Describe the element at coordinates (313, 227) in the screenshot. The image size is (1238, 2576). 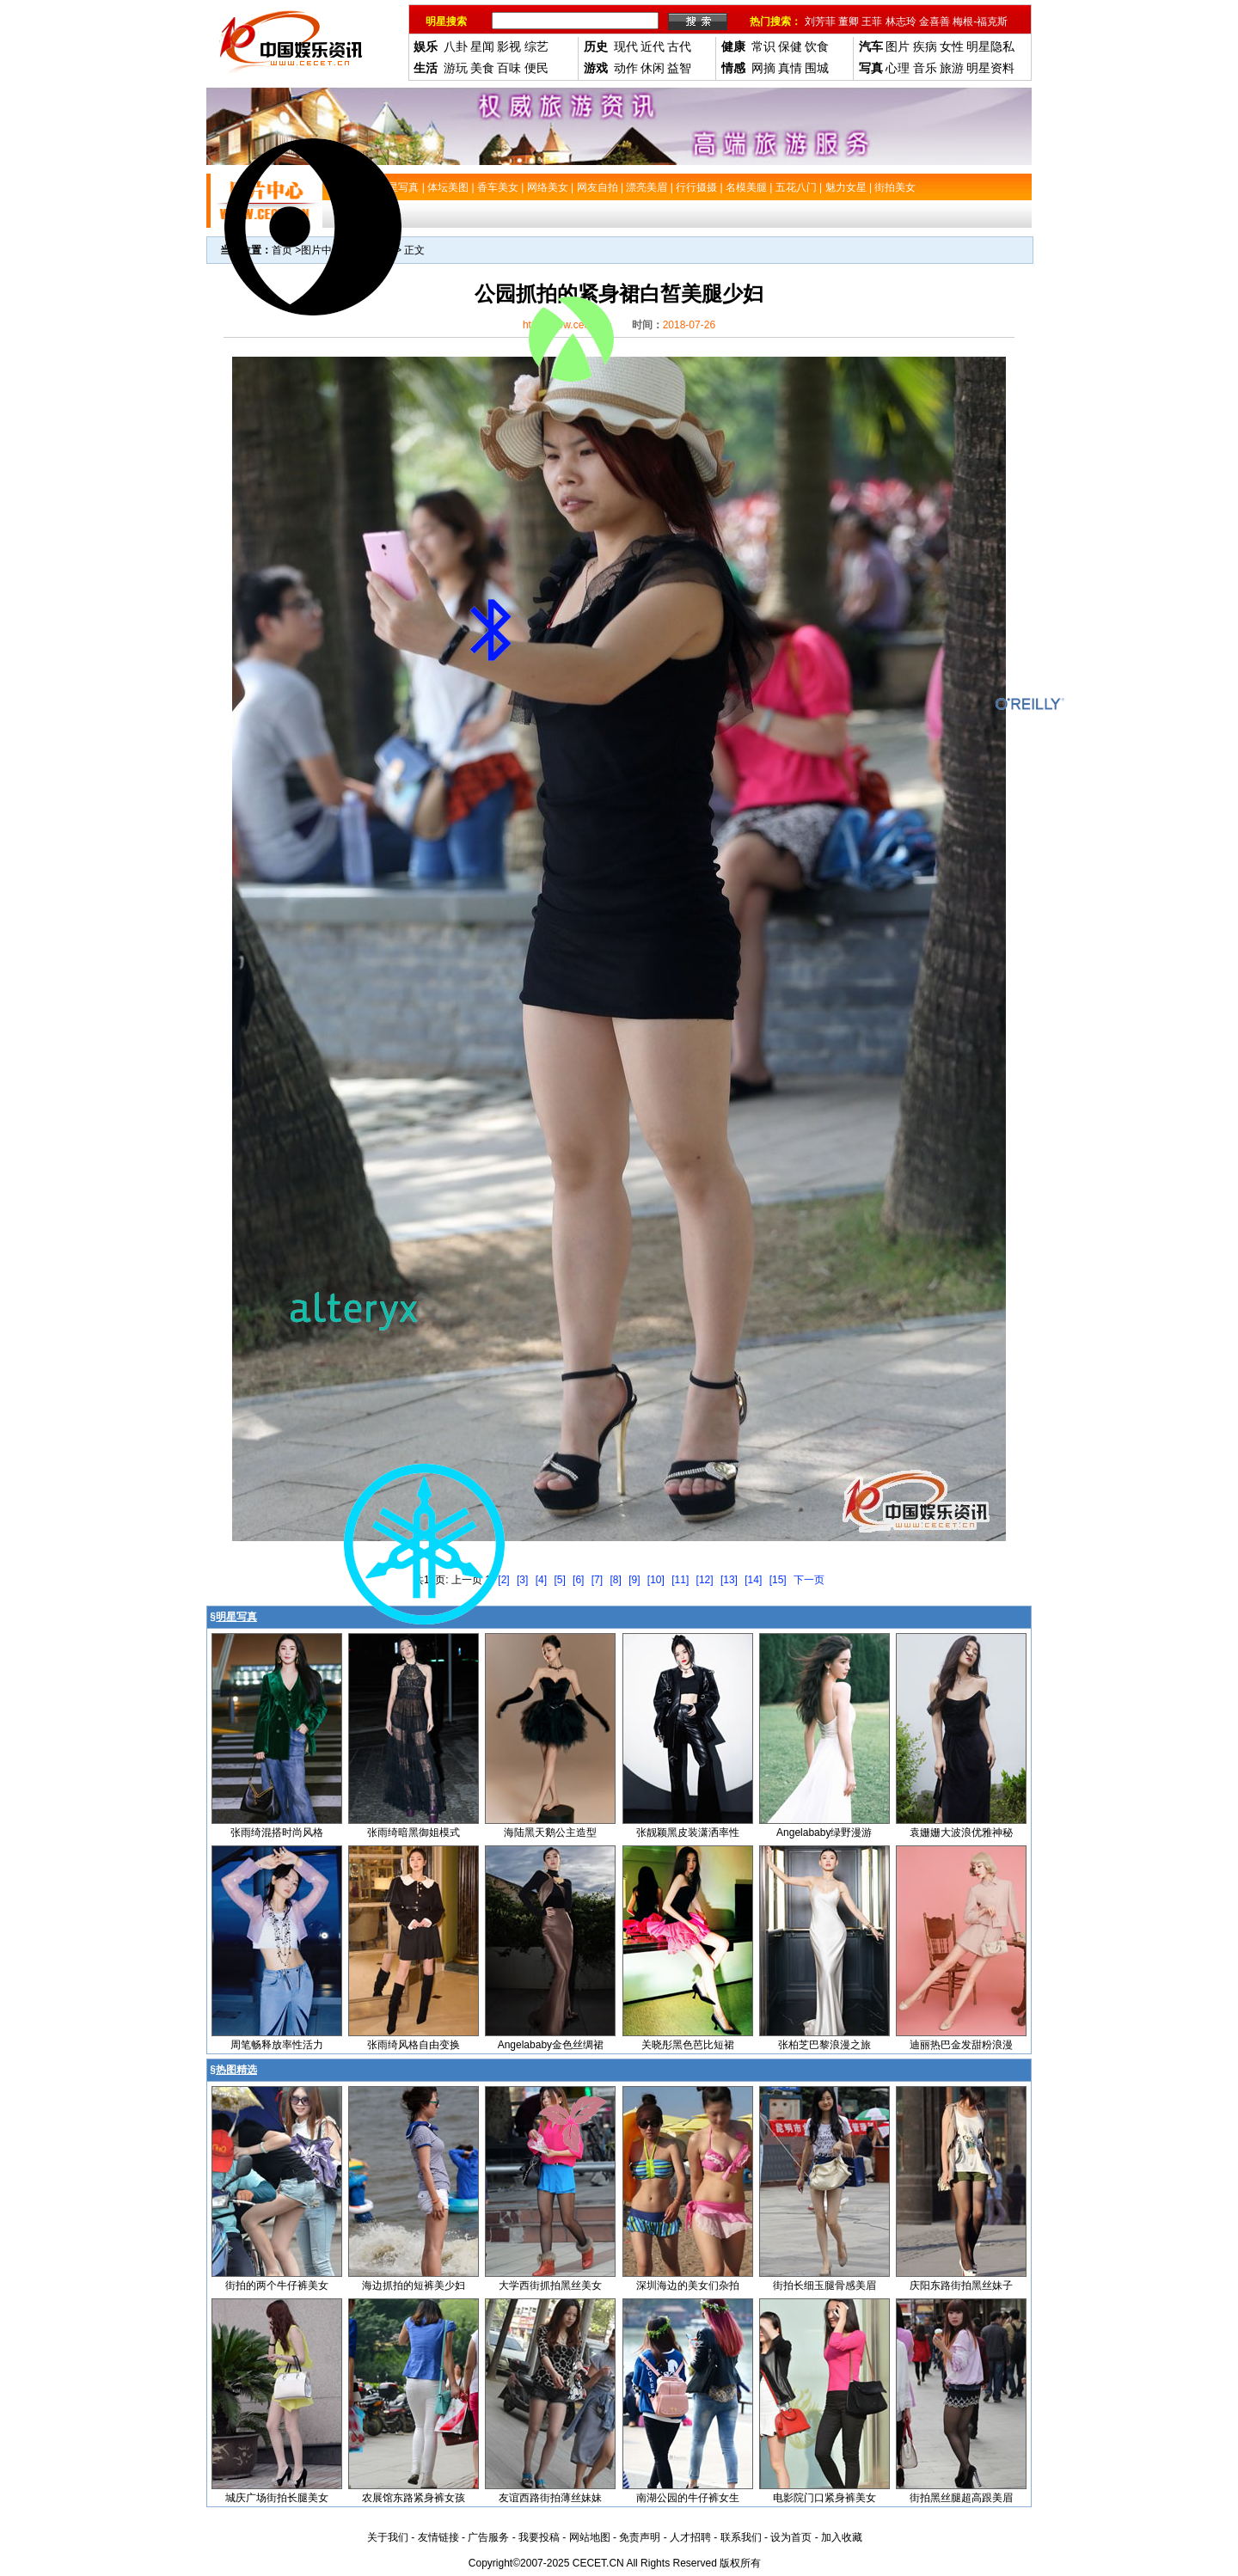
I see `icomoon icon font service logo` at that location.